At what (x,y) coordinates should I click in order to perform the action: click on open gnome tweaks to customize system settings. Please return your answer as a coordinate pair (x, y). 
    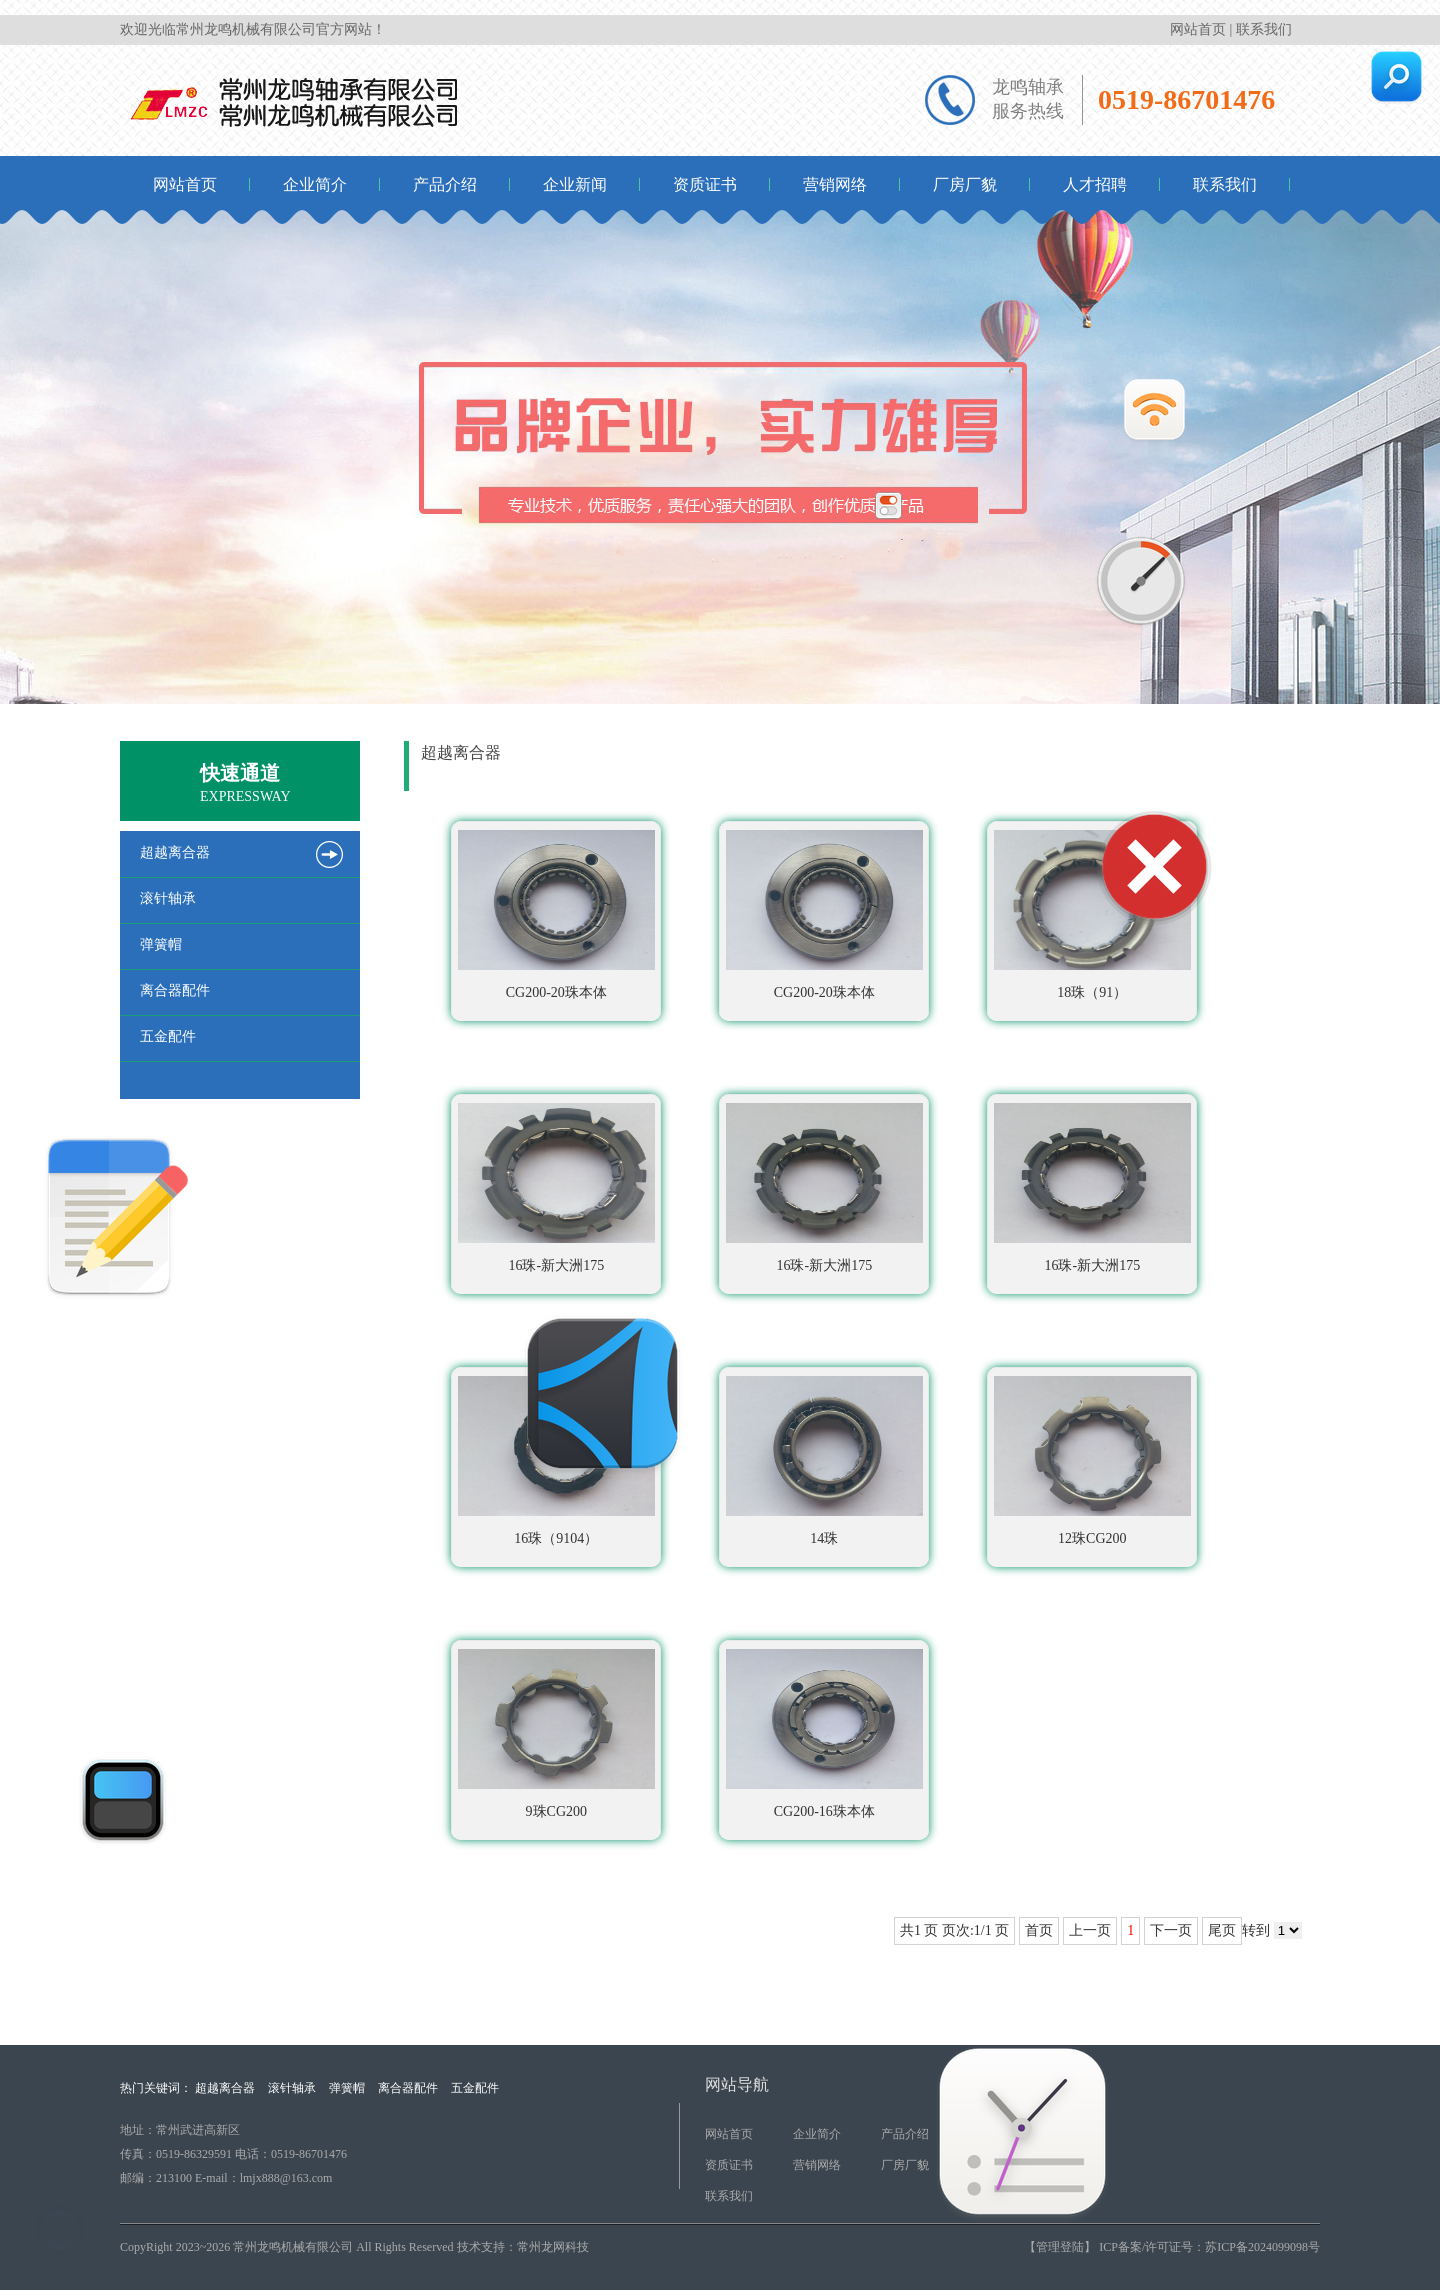
    Looking at the image, I should click on (888, 505).